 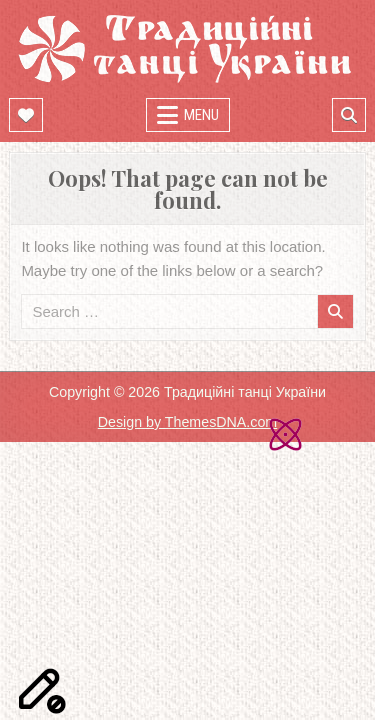 I want to click on cancel editing mode, so click(x=40, y=688).